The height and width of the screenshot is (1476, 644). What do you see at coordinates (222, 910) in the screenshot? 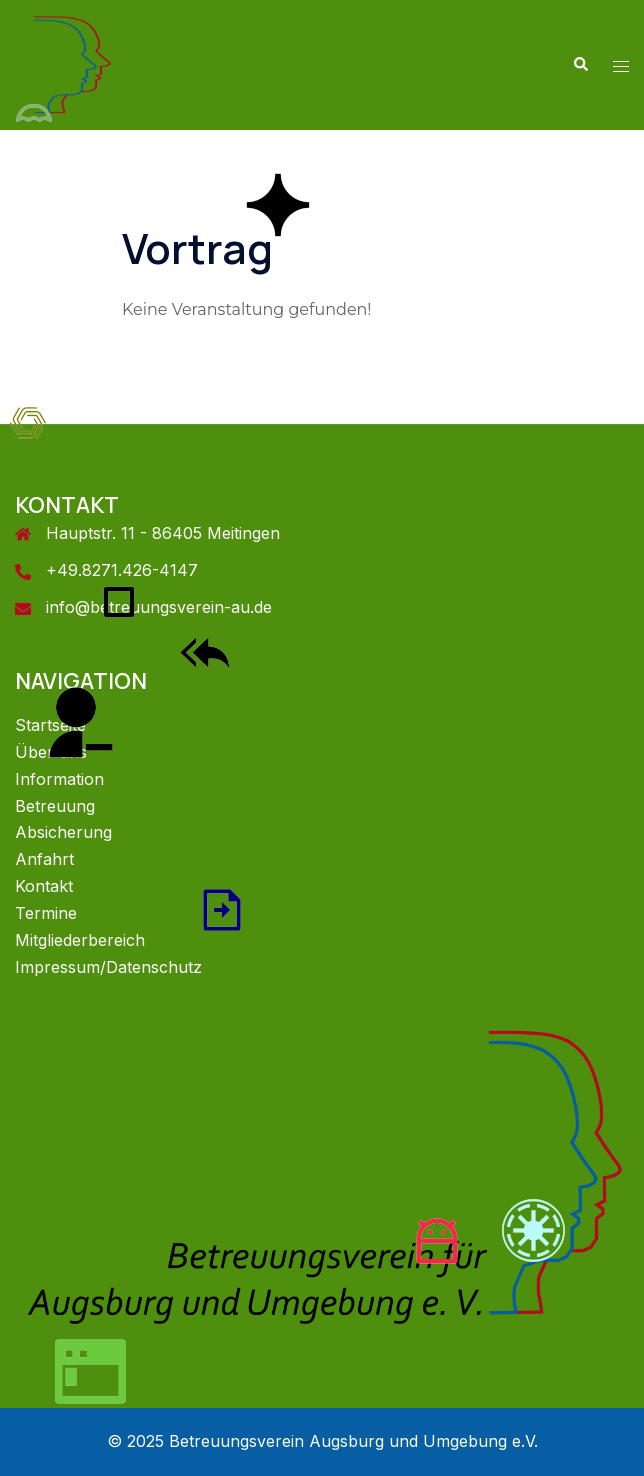
I see `transfer or export a file` at bounding box center [222, 910].